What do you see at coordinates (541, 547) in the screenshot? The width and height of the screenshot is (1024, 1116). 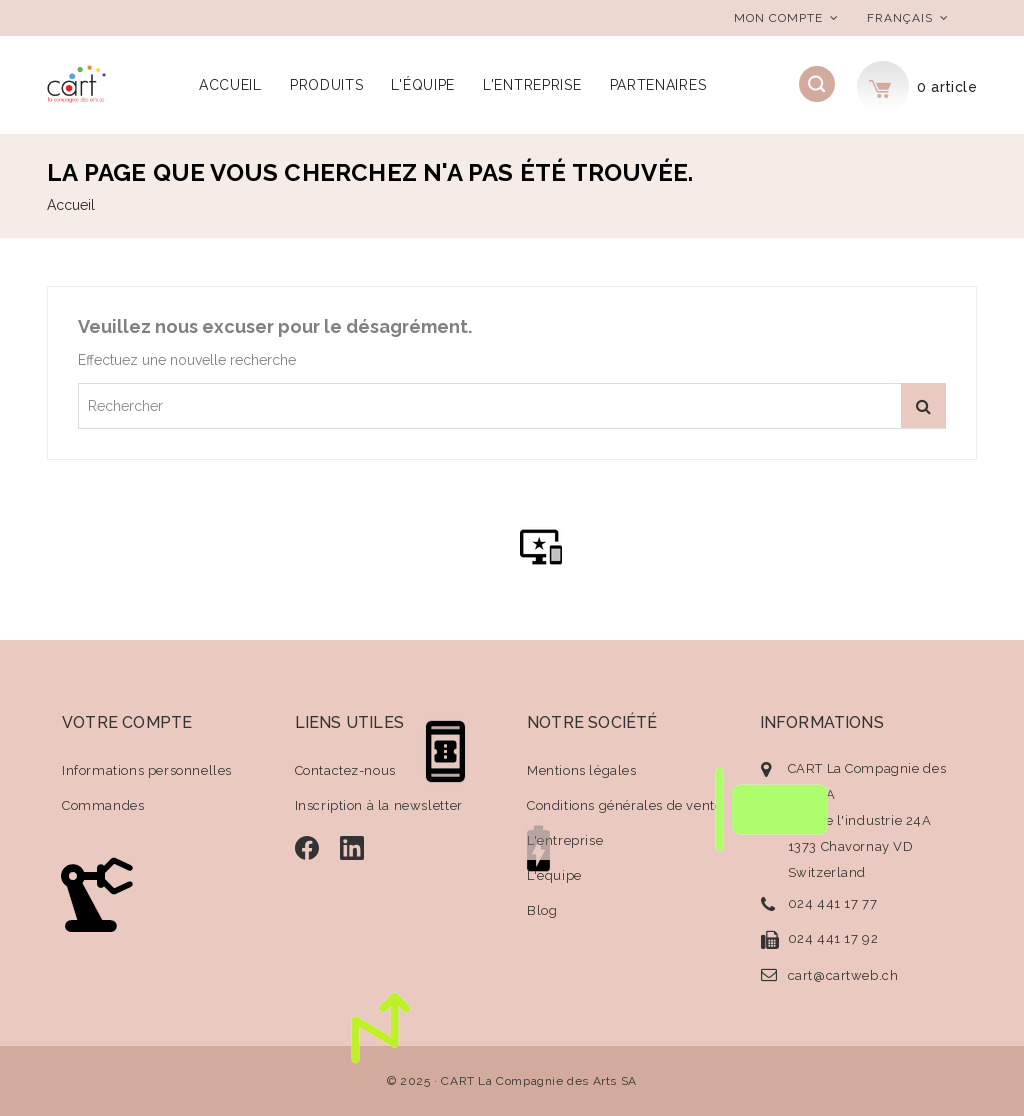 I see `view synced or connected devices` at bounding box center [541, 547].